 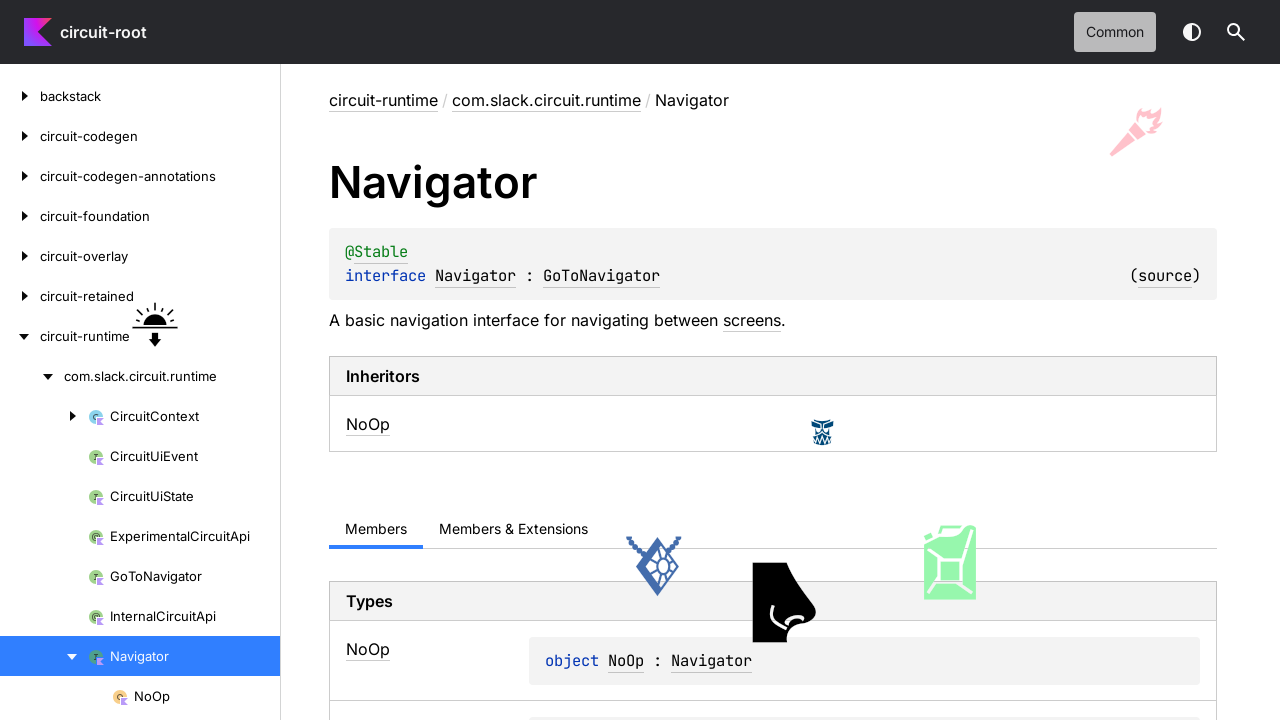 I want to click on select tribal or tiki-themed content, so click(x=822, y=432).